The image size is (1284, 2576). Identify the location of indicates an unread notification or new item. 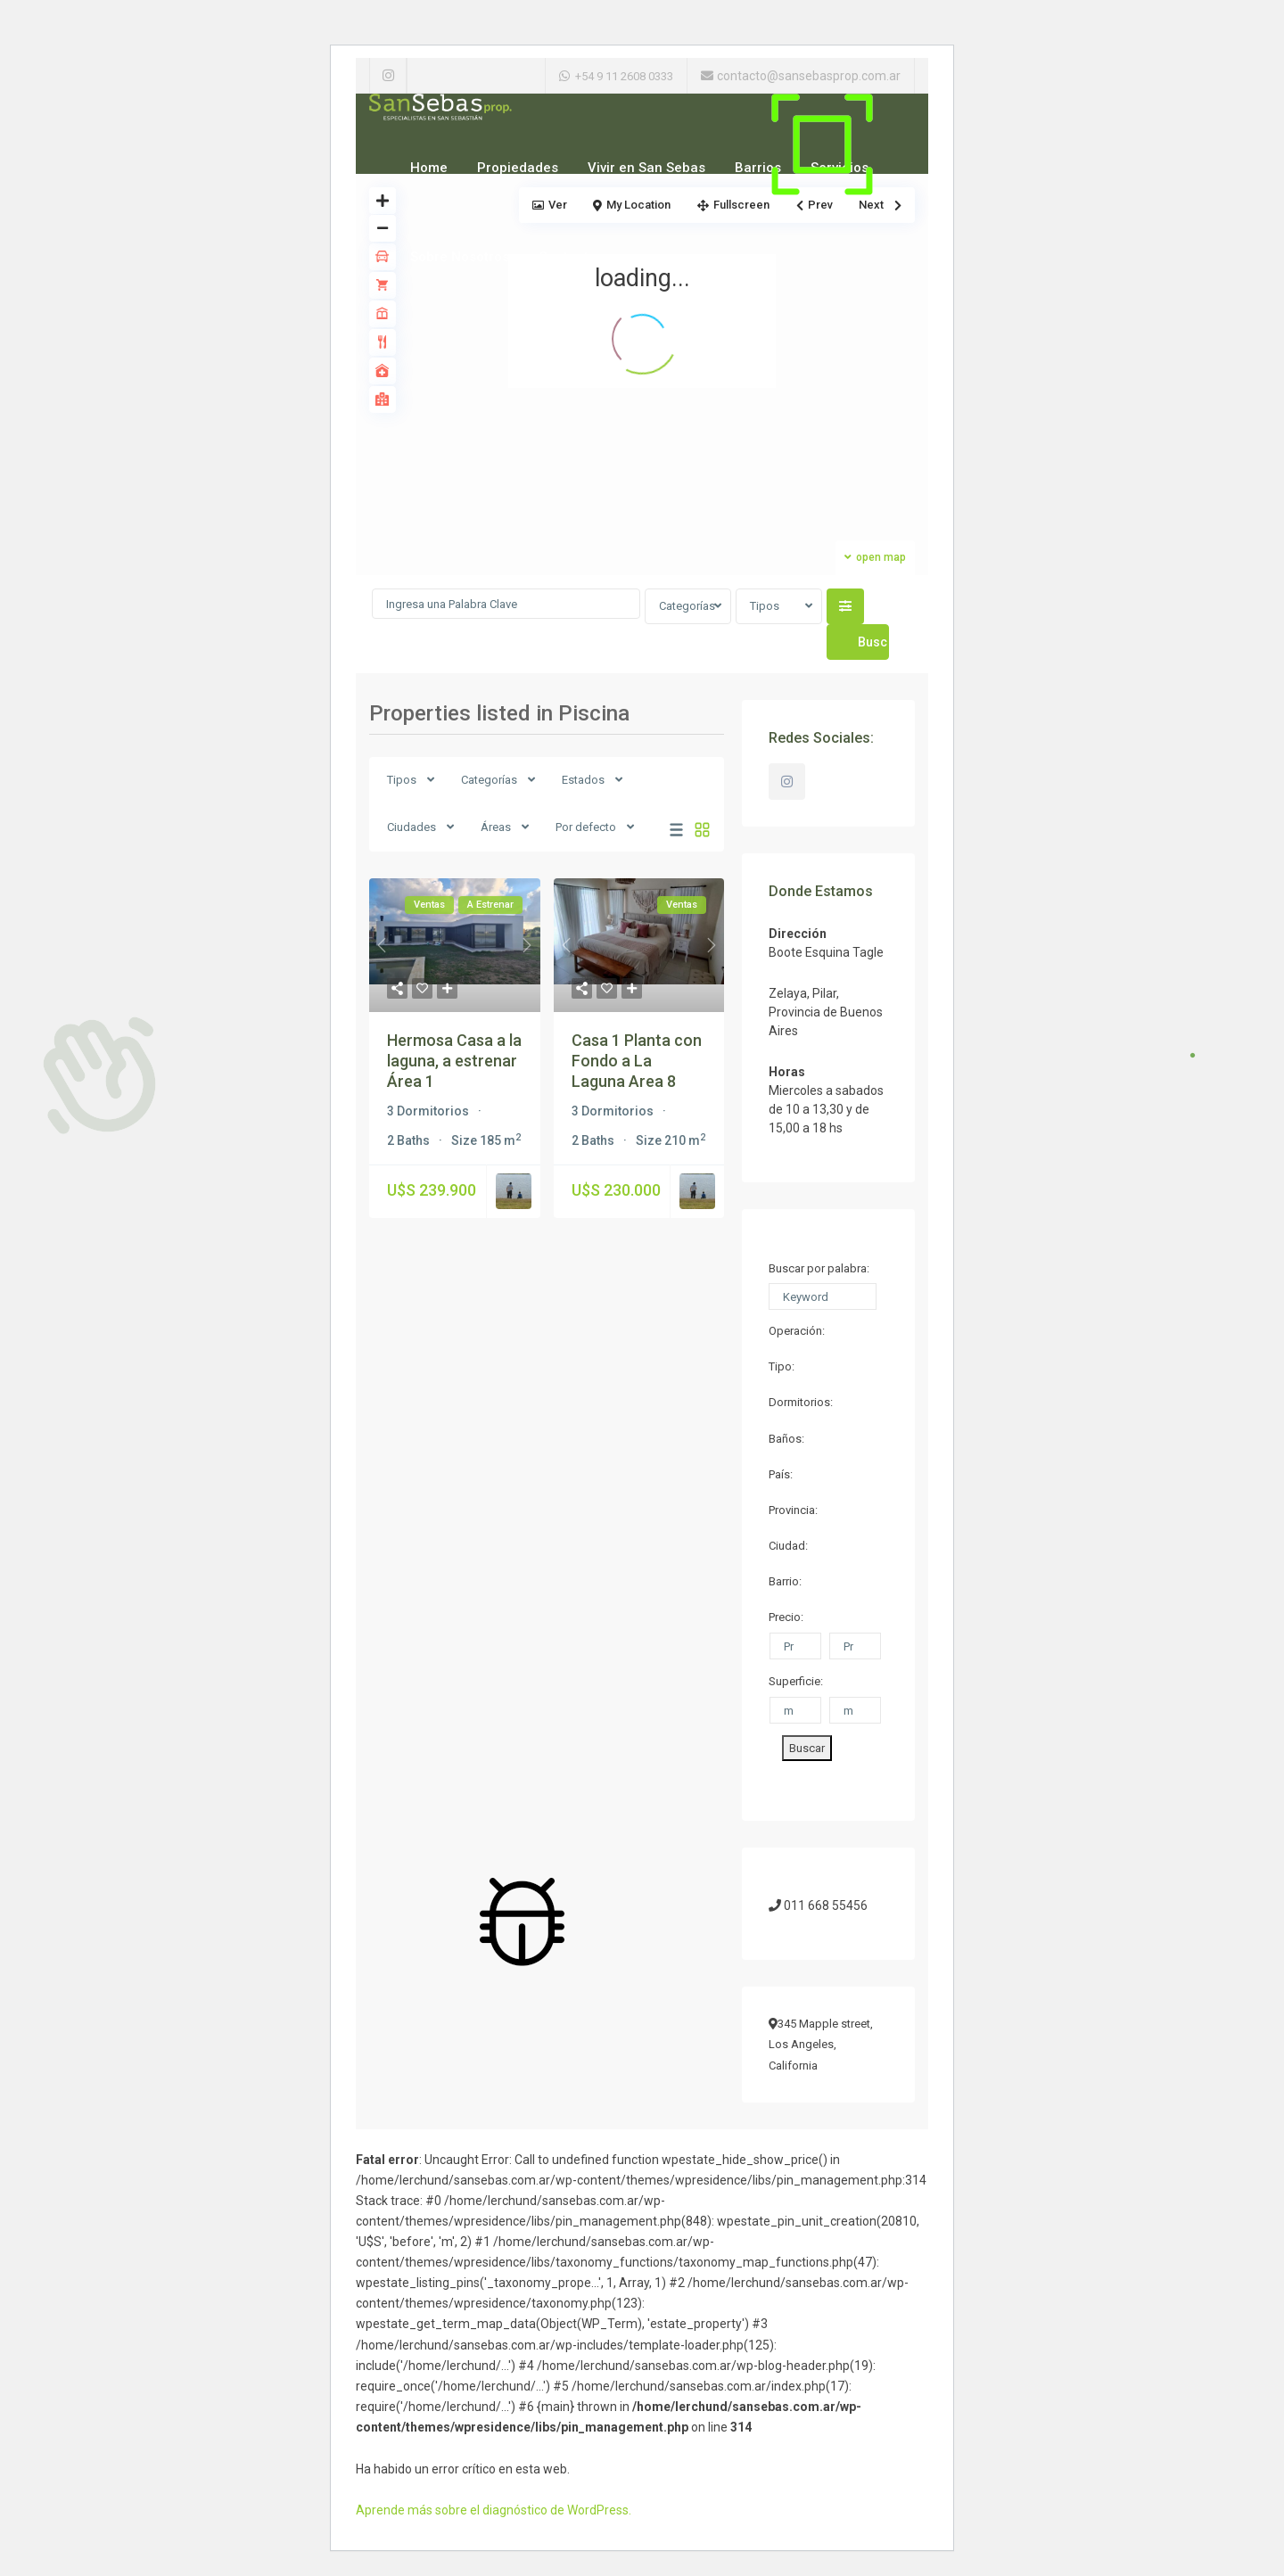
(1192, 1055).